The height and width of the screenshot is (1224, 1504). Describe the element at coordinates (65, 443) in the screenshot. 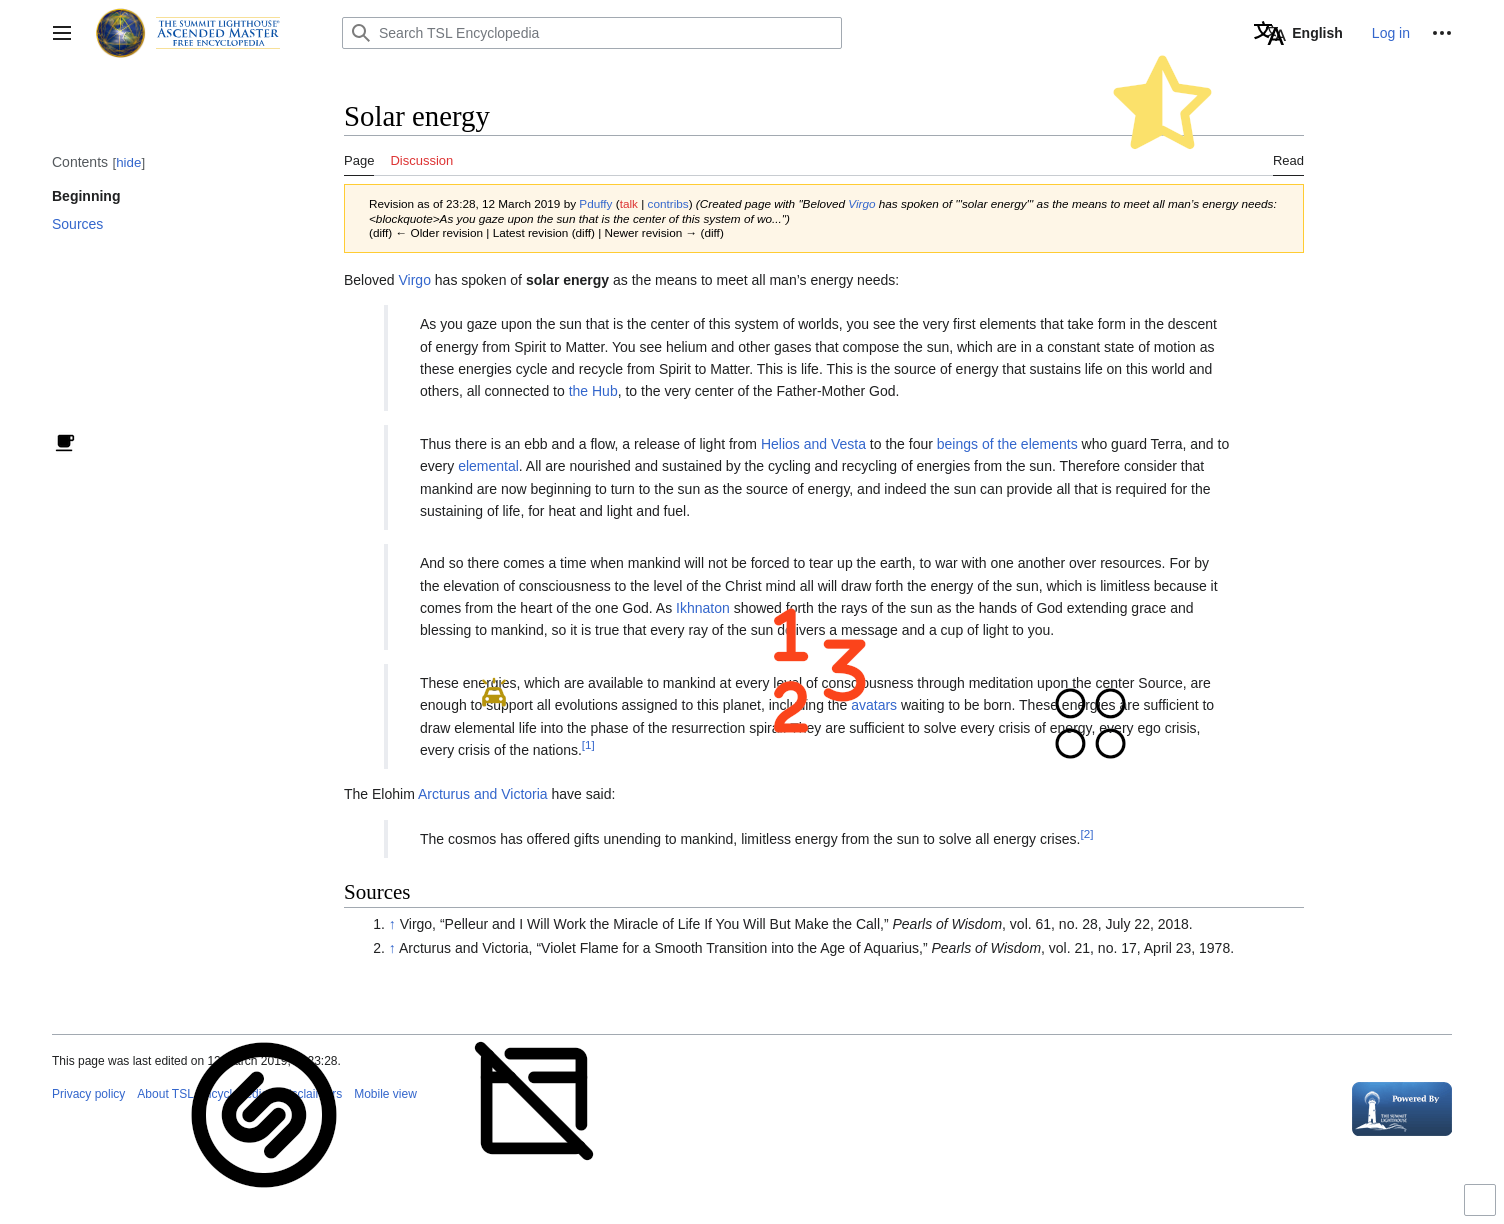

I see `find nearby coffee shops or cafes` at that location.